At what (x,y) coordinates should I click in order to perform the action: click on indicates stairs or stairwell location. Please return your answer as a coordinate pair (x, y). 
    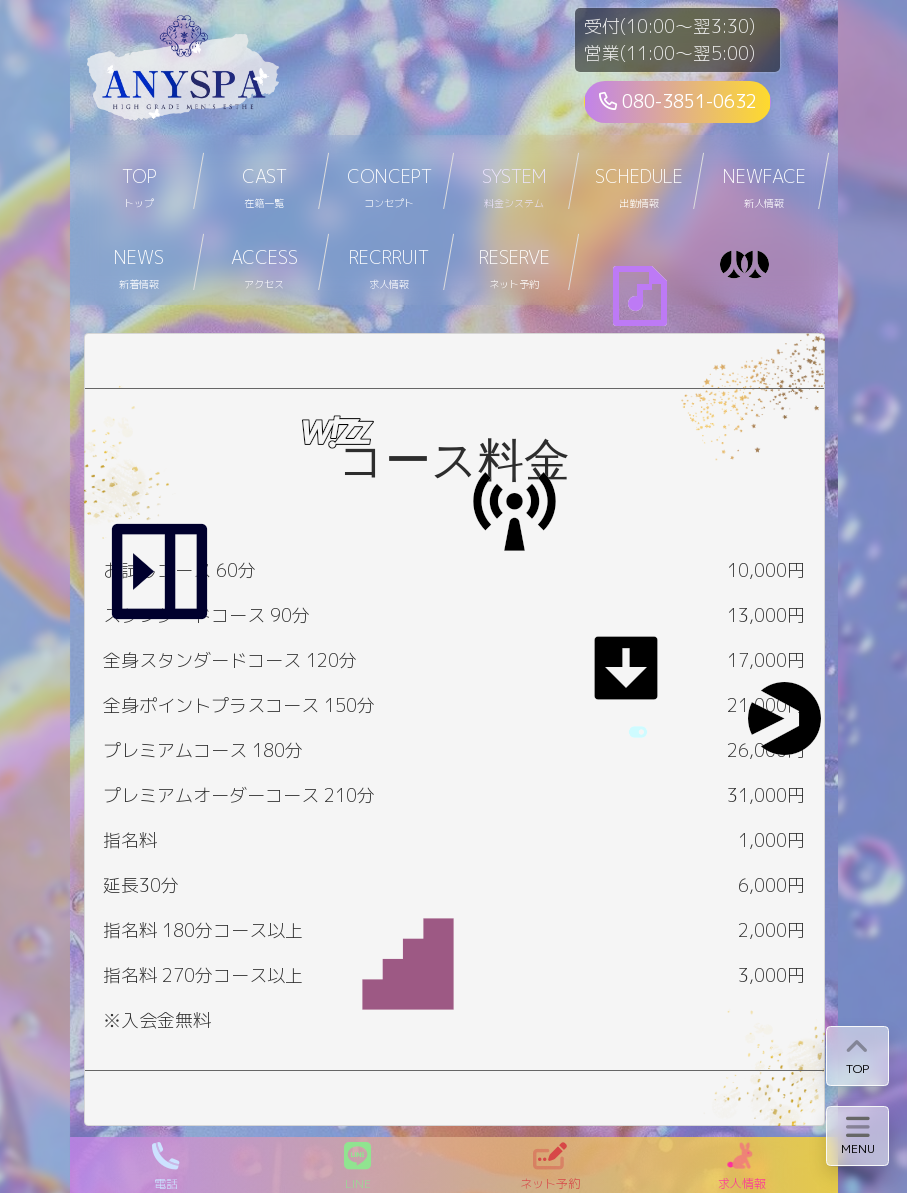
    Looking at the image, I should click on (408, 964).